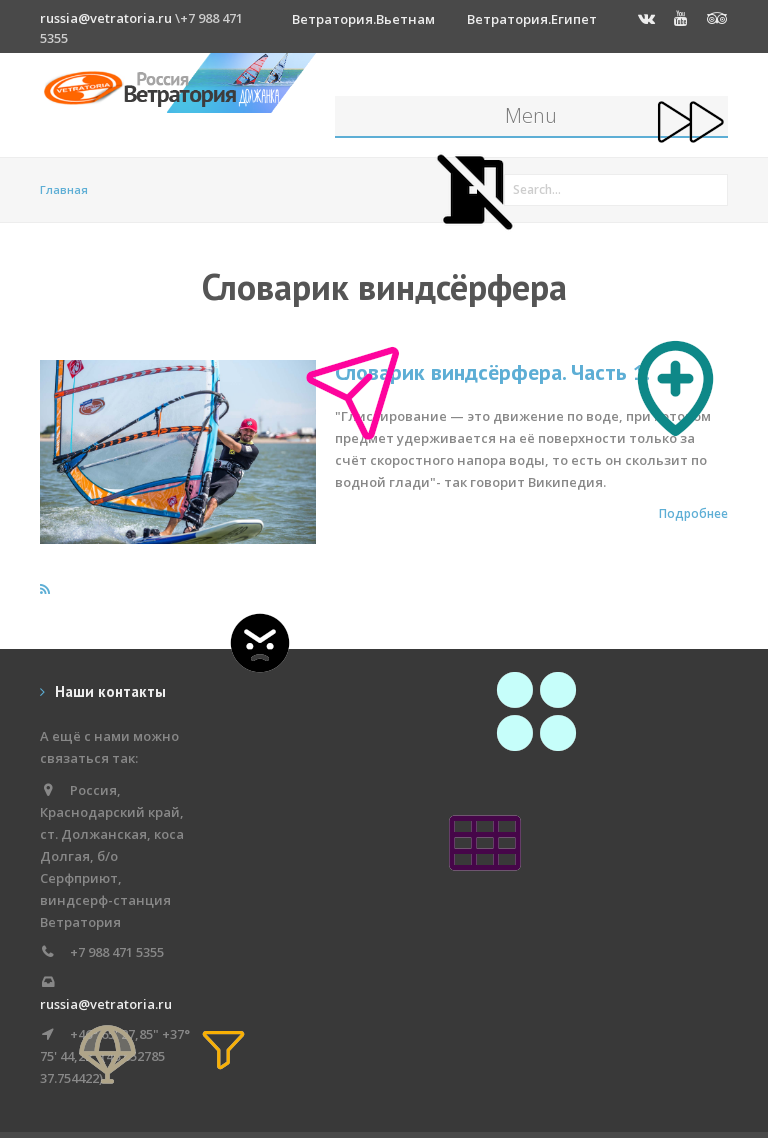 This screenshot has height=1138, width=768. What do you see at coordinates (223, 1048) in the screenshot?
I see `filter or sort content` at bounding box center [223, 1048].